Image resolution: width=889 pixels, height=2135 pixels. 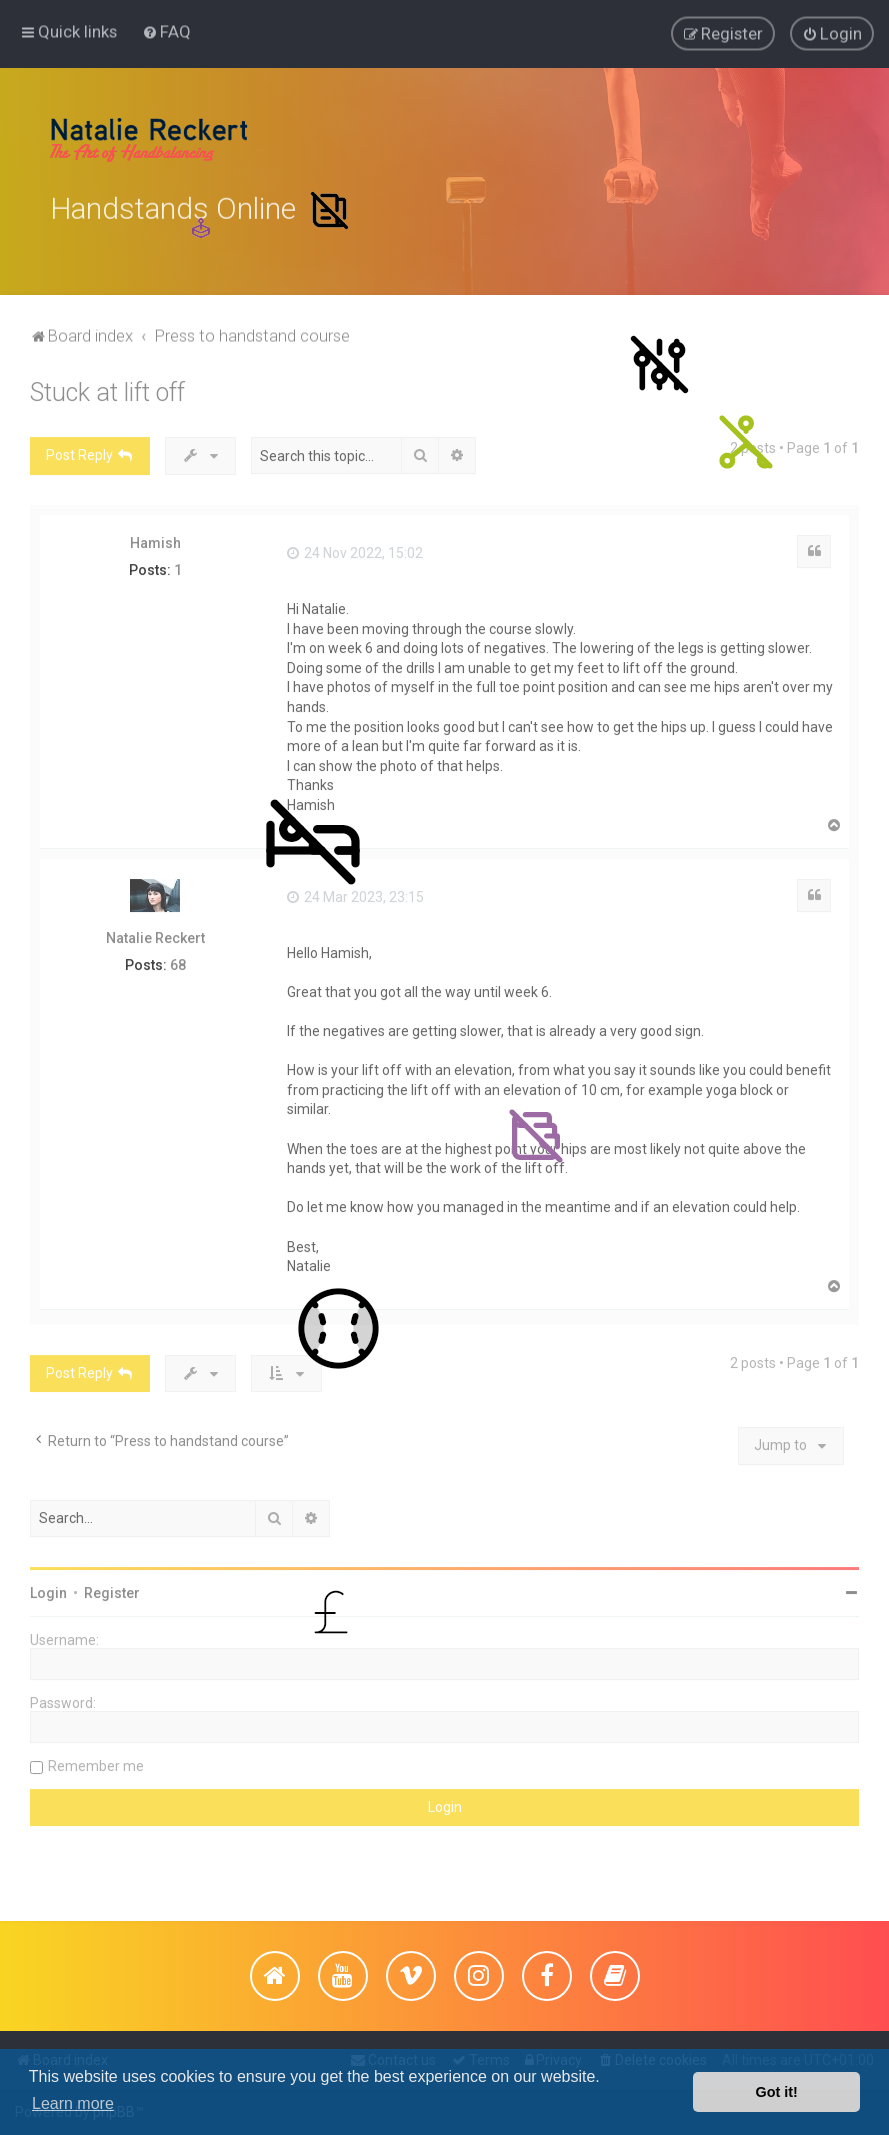 What do you see at coordinates (333, 1613) in the screenshot?
I see `view prices in british pounds` at bounding box center [333, 1613].